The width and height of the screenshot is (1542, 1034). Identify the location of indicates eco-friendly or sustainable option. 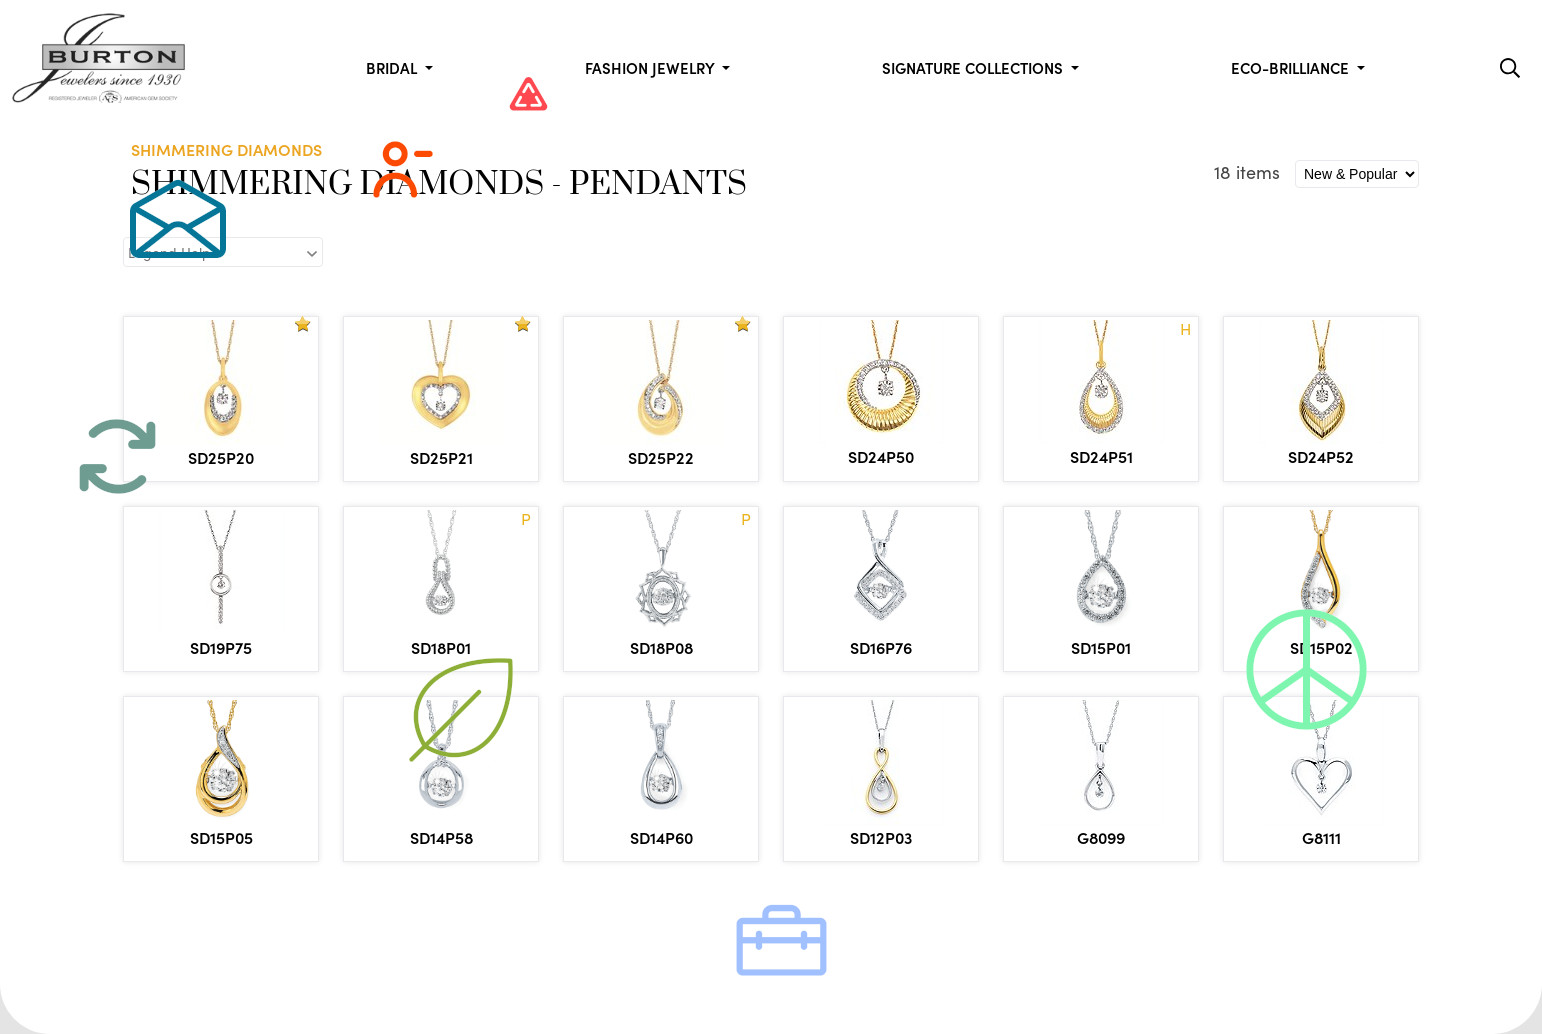
(461, 710).